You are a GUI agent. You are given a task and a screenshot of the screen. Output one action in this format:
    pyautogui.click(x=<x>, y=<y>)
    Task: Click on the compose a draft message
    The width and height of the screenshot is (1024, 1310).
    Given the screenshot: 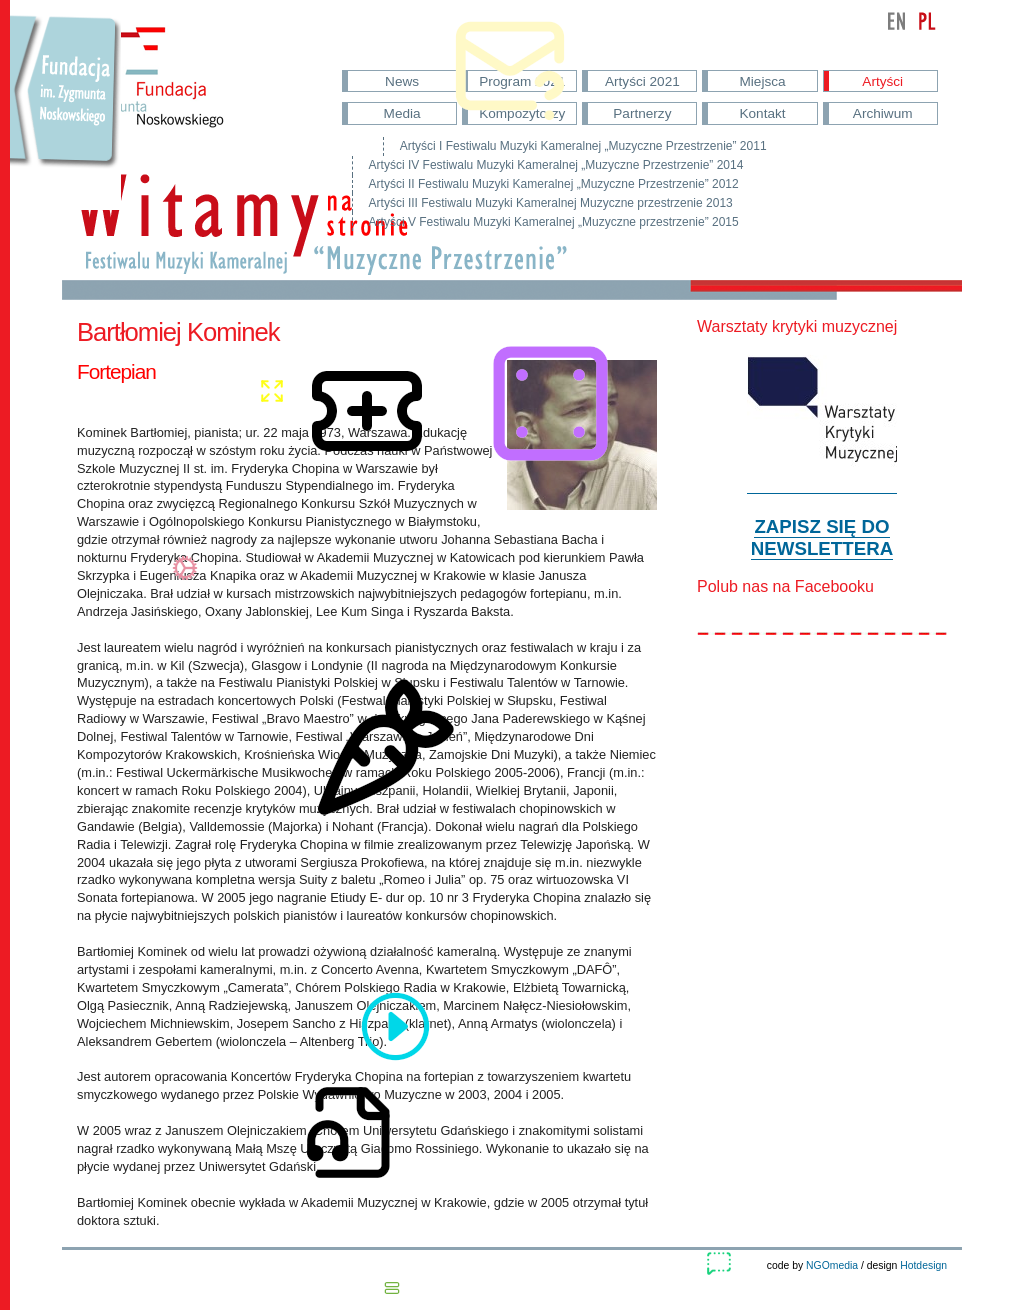 What is the action you would take?
    pyautogui.click(x=719, y=1263)
    